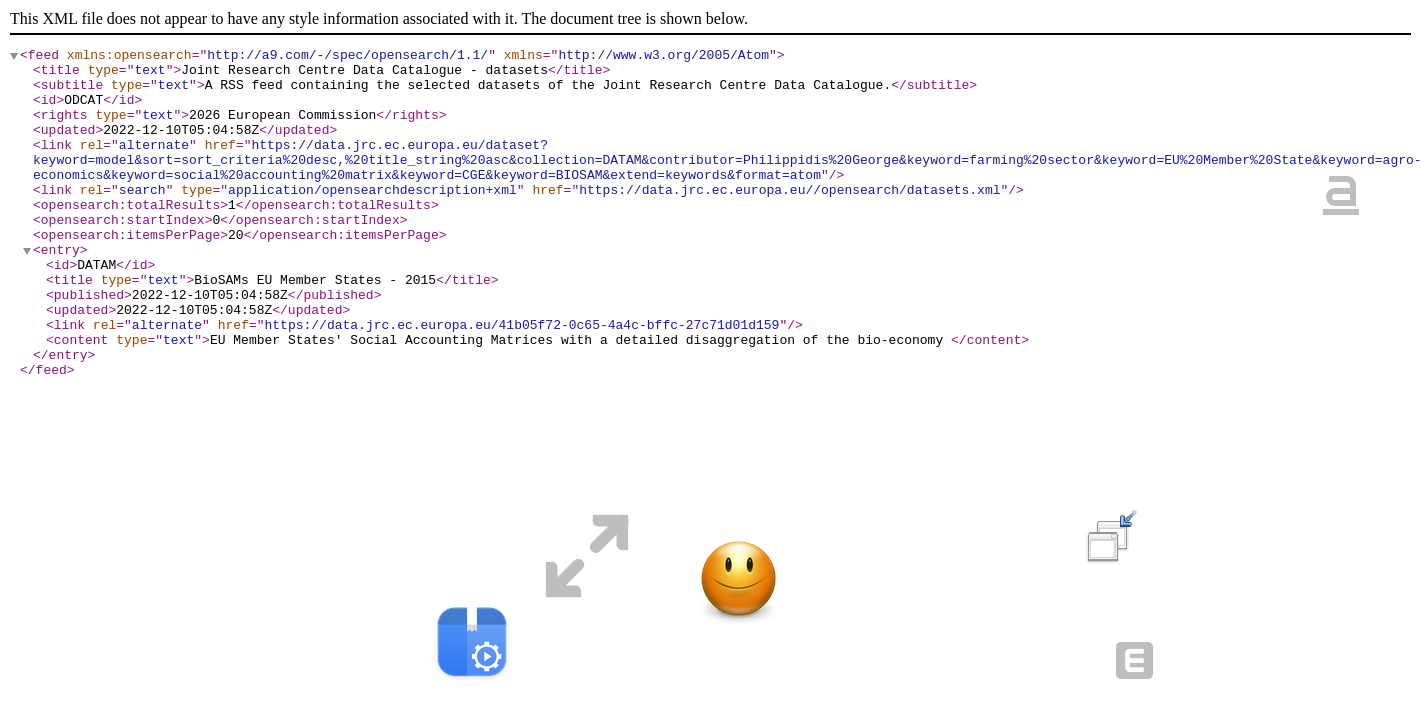 The width and height of the screenshot is (1421, 720). Describe the element at coordinates (1111, 536) in the screenshot. I see `restore window to previous size` at that location.